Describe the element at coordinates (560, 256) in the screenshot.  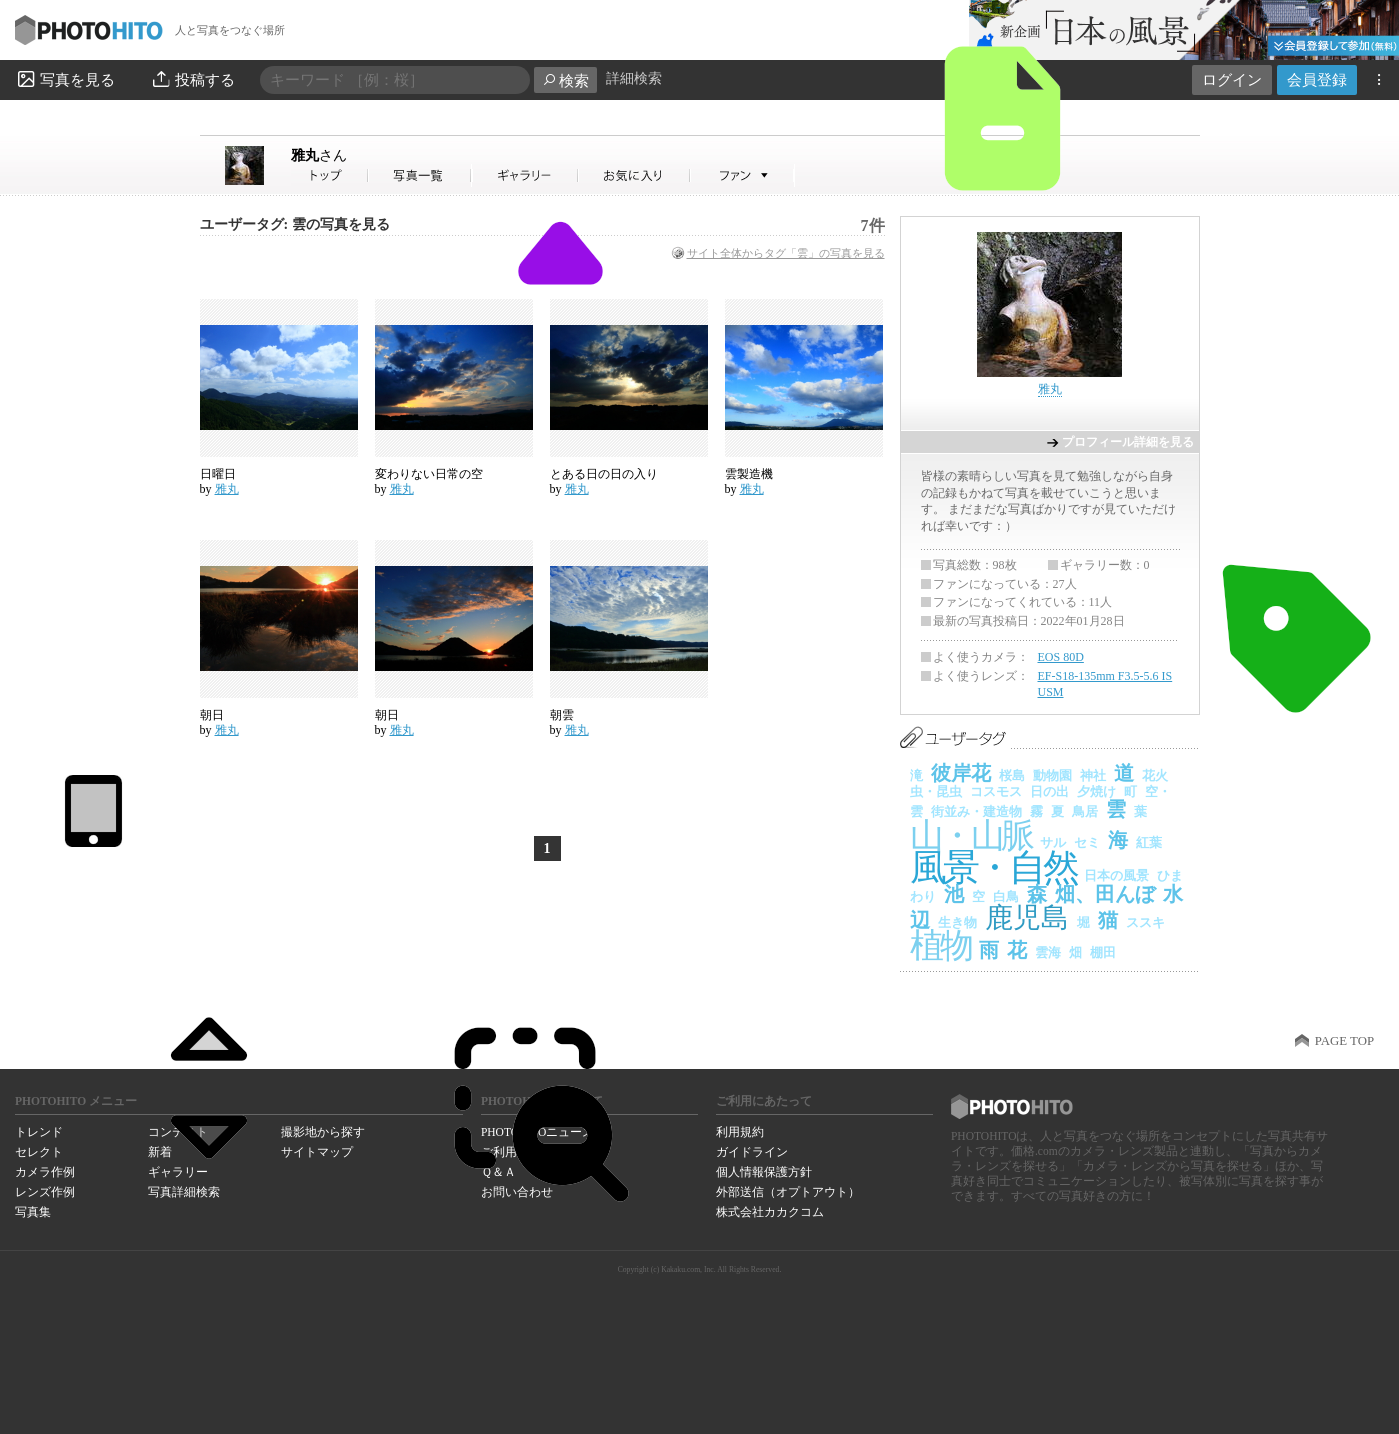
I see `scroll to top of page` at that location.